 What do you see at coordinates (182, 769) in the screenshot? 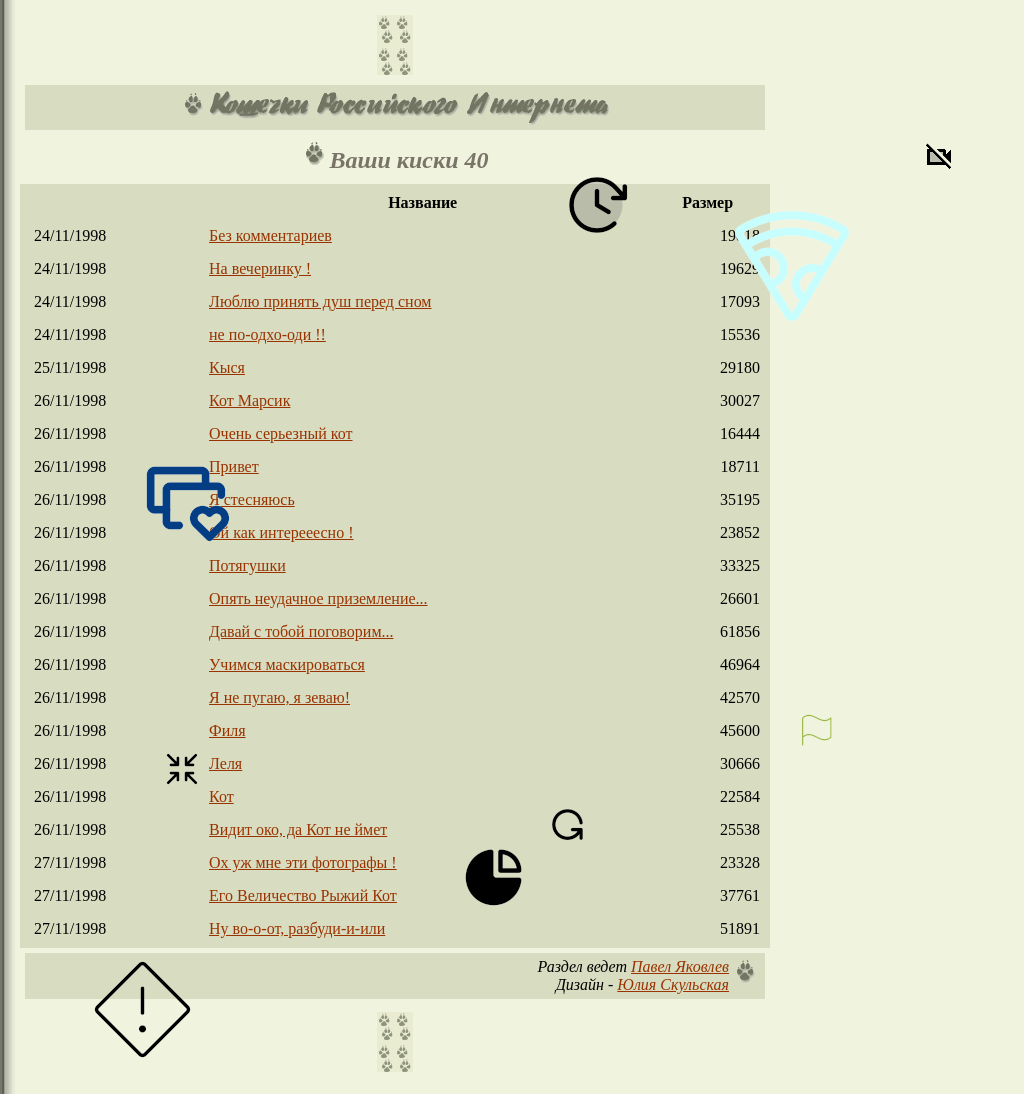
I see `exit fullscreen mode` at bounding box center [182, 769].